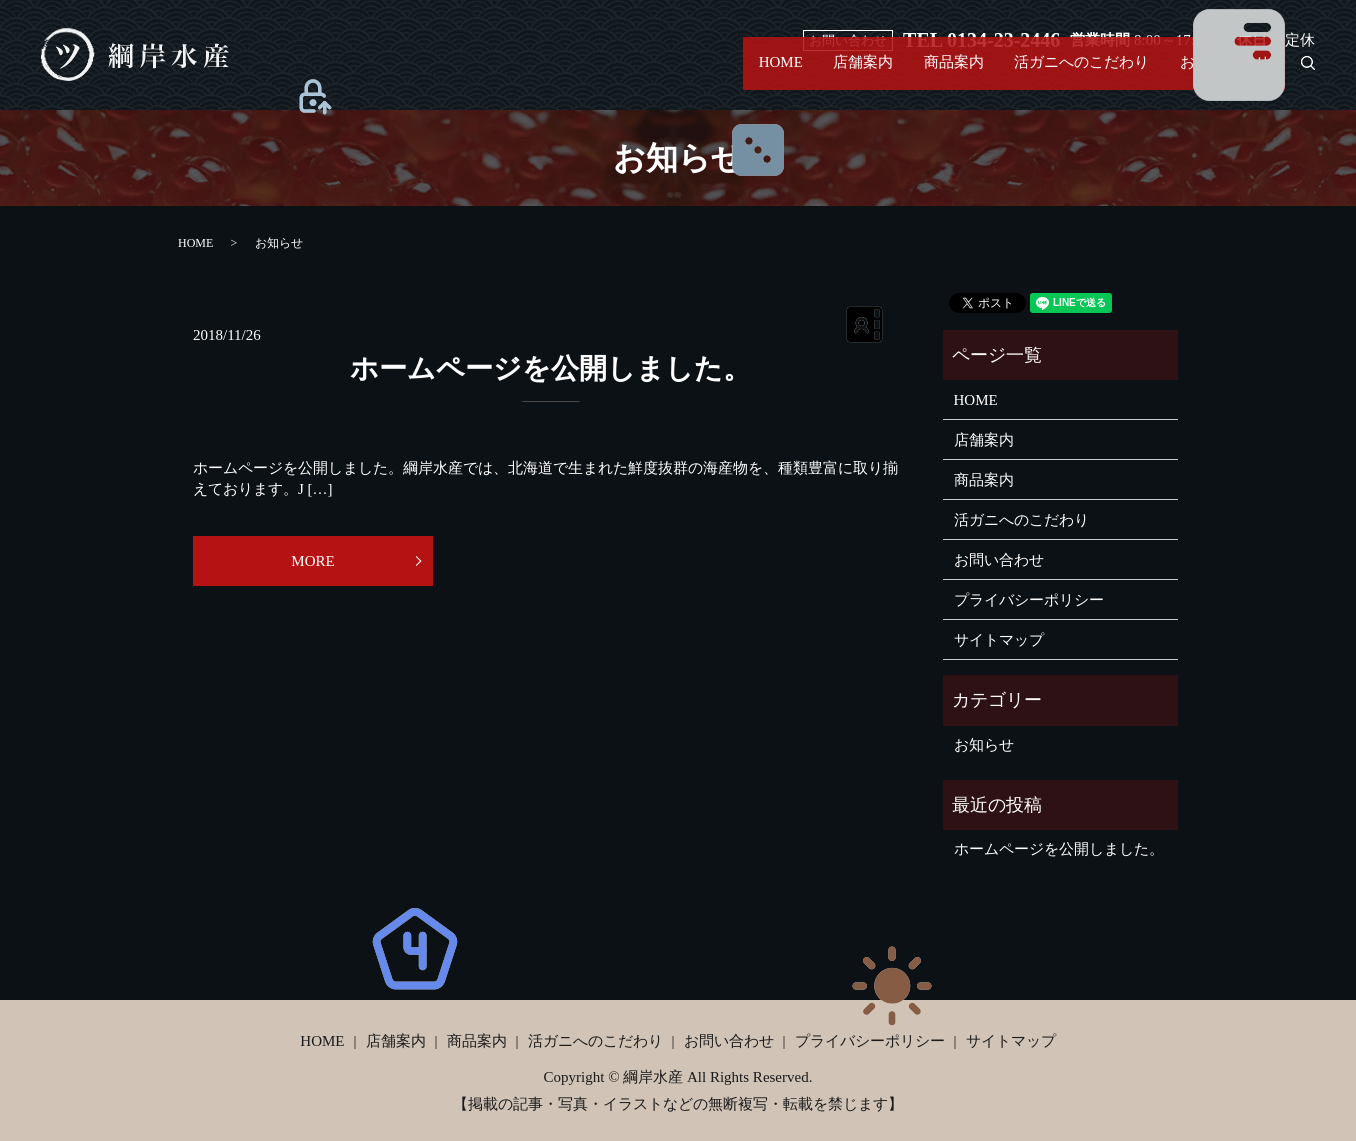 The height and width of the screenshot is (1141, 1356). Describe the element at coordinates (892, 986) in the screenshot. I see `switch to light mode` at that location.